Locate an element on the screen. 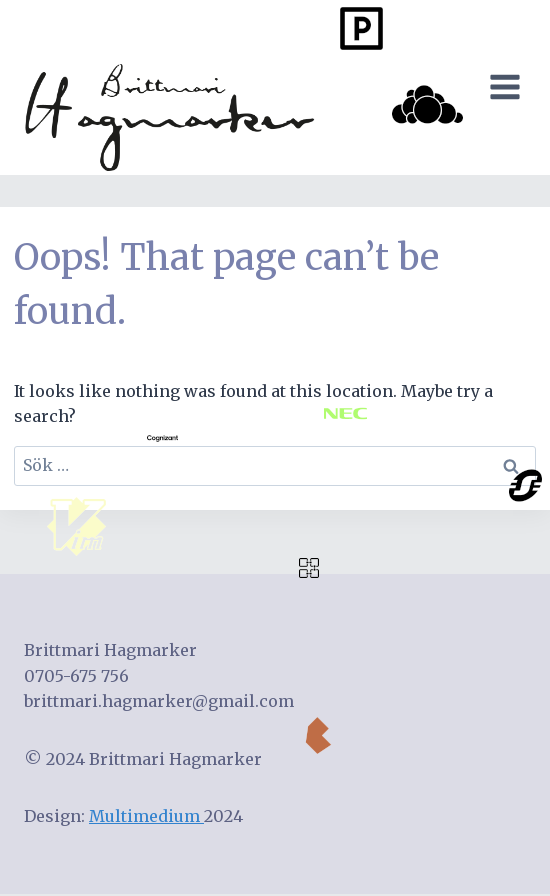 This screenshot has height=896, width=550. link to Cognizant services or website is located at coordinates (162, 438).